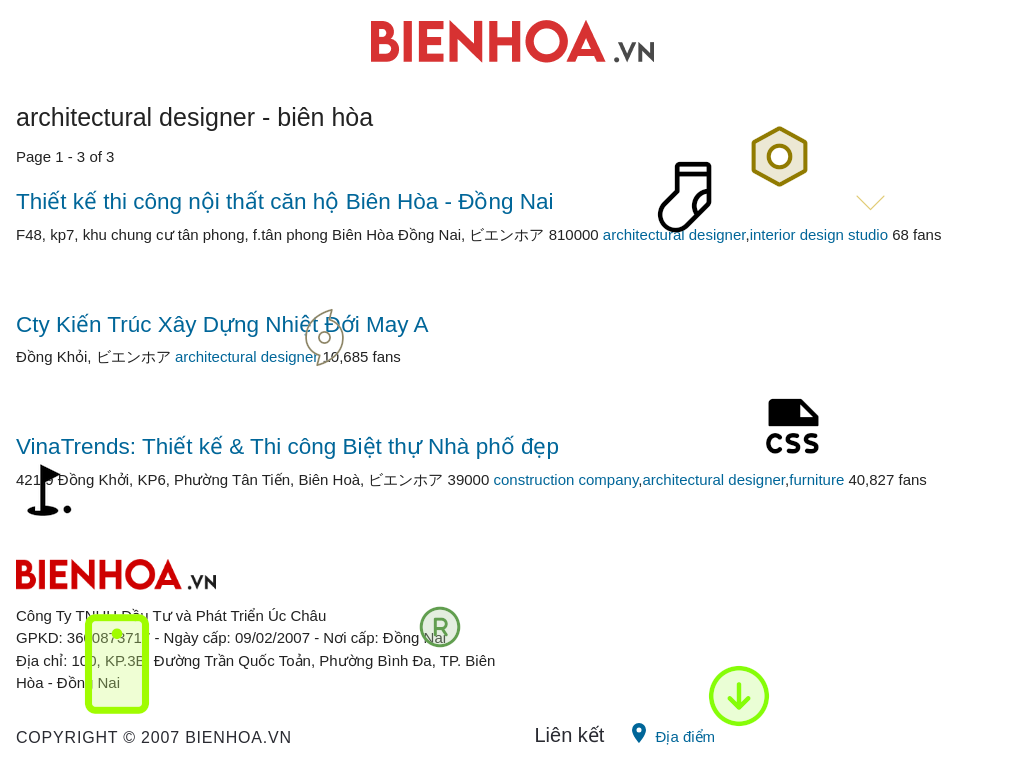 The image size is (1024, 778). Describe the element at coordinates (739, 696) in the screenshot. I see `download file or content` at that location.